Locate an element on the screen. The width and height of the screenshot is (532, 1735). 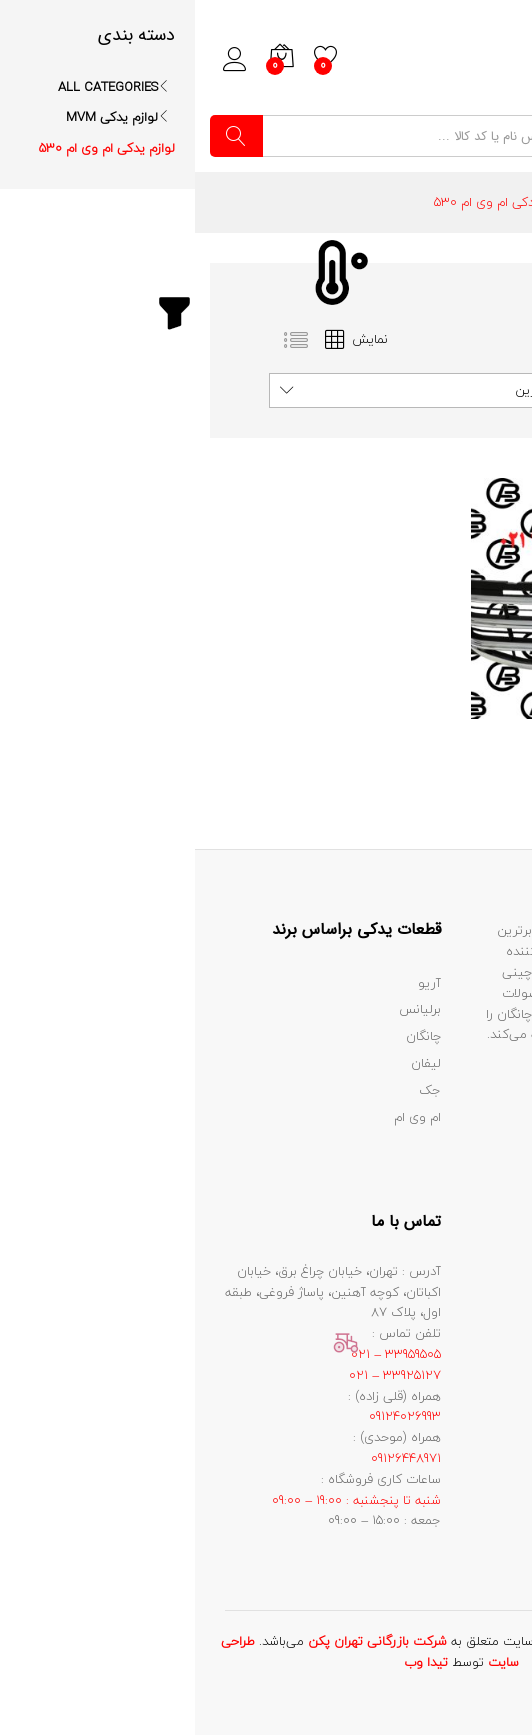
view current temperature is located at coordinates (337, 272).